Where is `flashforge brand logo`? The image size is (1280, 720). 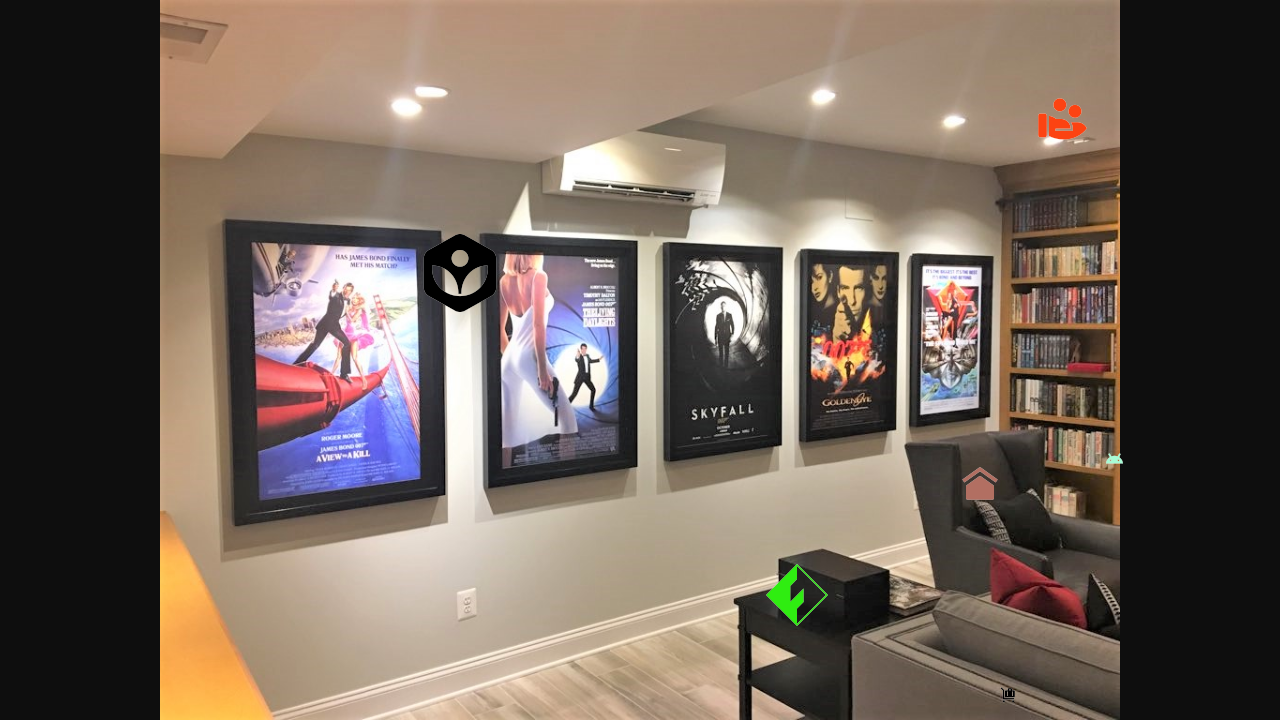
flashforge brand logo is located at coordinates (797, 595).